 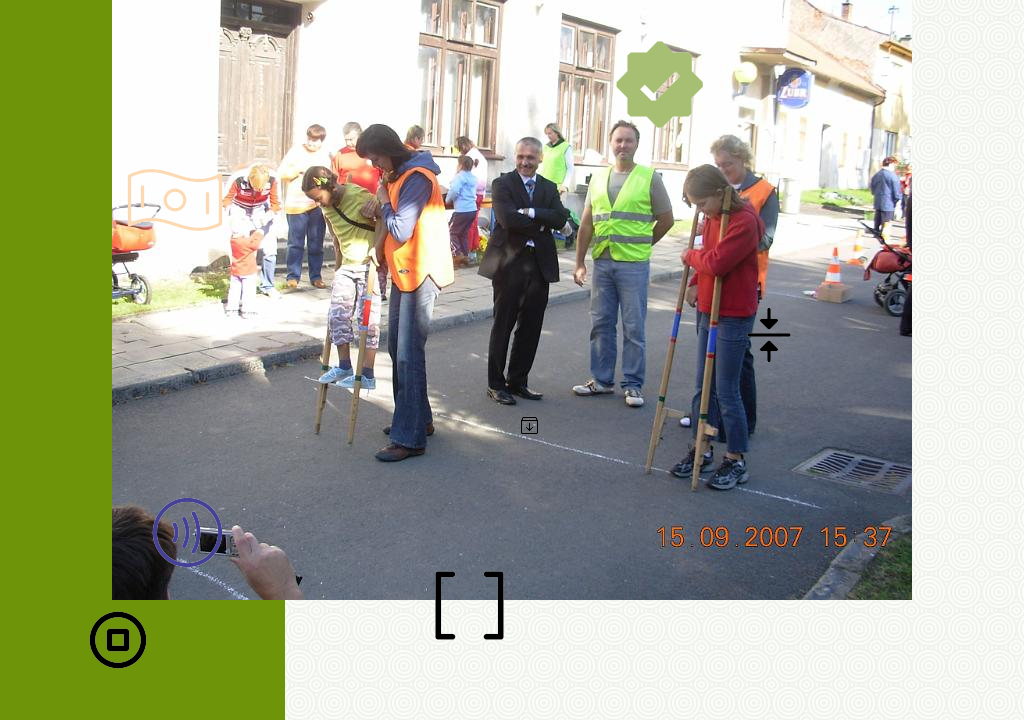 What do you see at coordinates (187, 532) in the screenshot?
I see `tap to pay with contactless payment` at bounding box center [187, 532].